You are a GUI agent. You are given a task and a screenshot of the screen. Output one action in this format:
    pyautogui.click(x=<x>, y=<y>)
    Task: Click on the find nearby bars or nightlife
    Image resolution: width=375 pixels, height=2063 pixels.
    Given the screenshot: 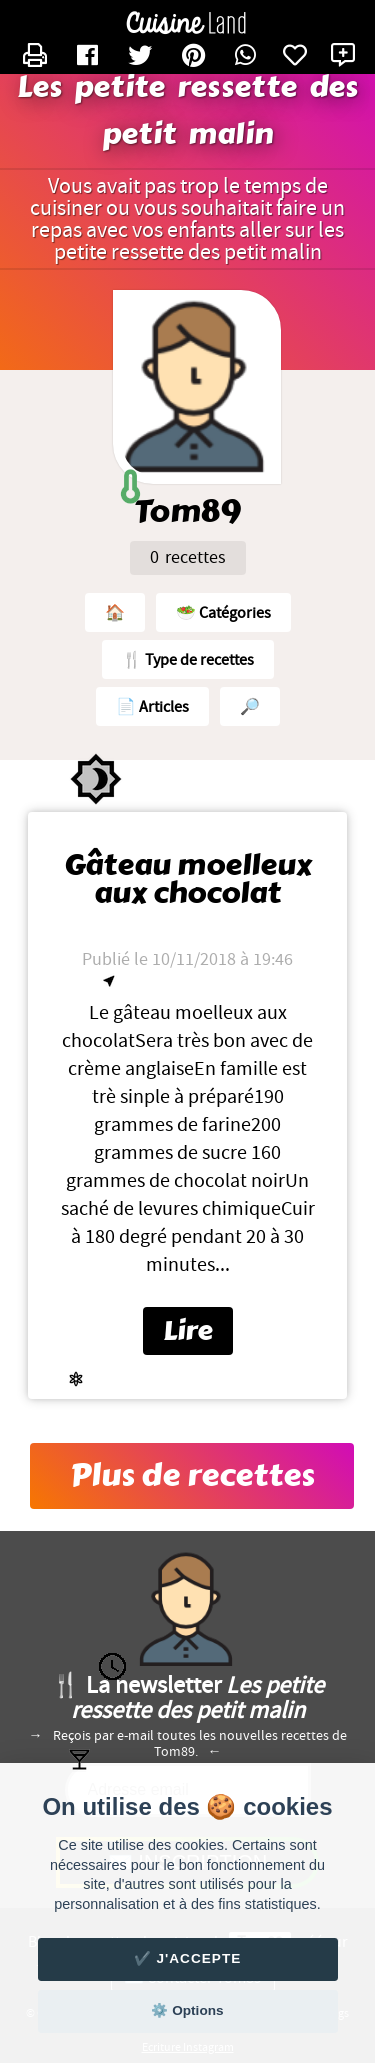 What is the action you would take?
    pyautogui.click(x=79, y=1759)
    